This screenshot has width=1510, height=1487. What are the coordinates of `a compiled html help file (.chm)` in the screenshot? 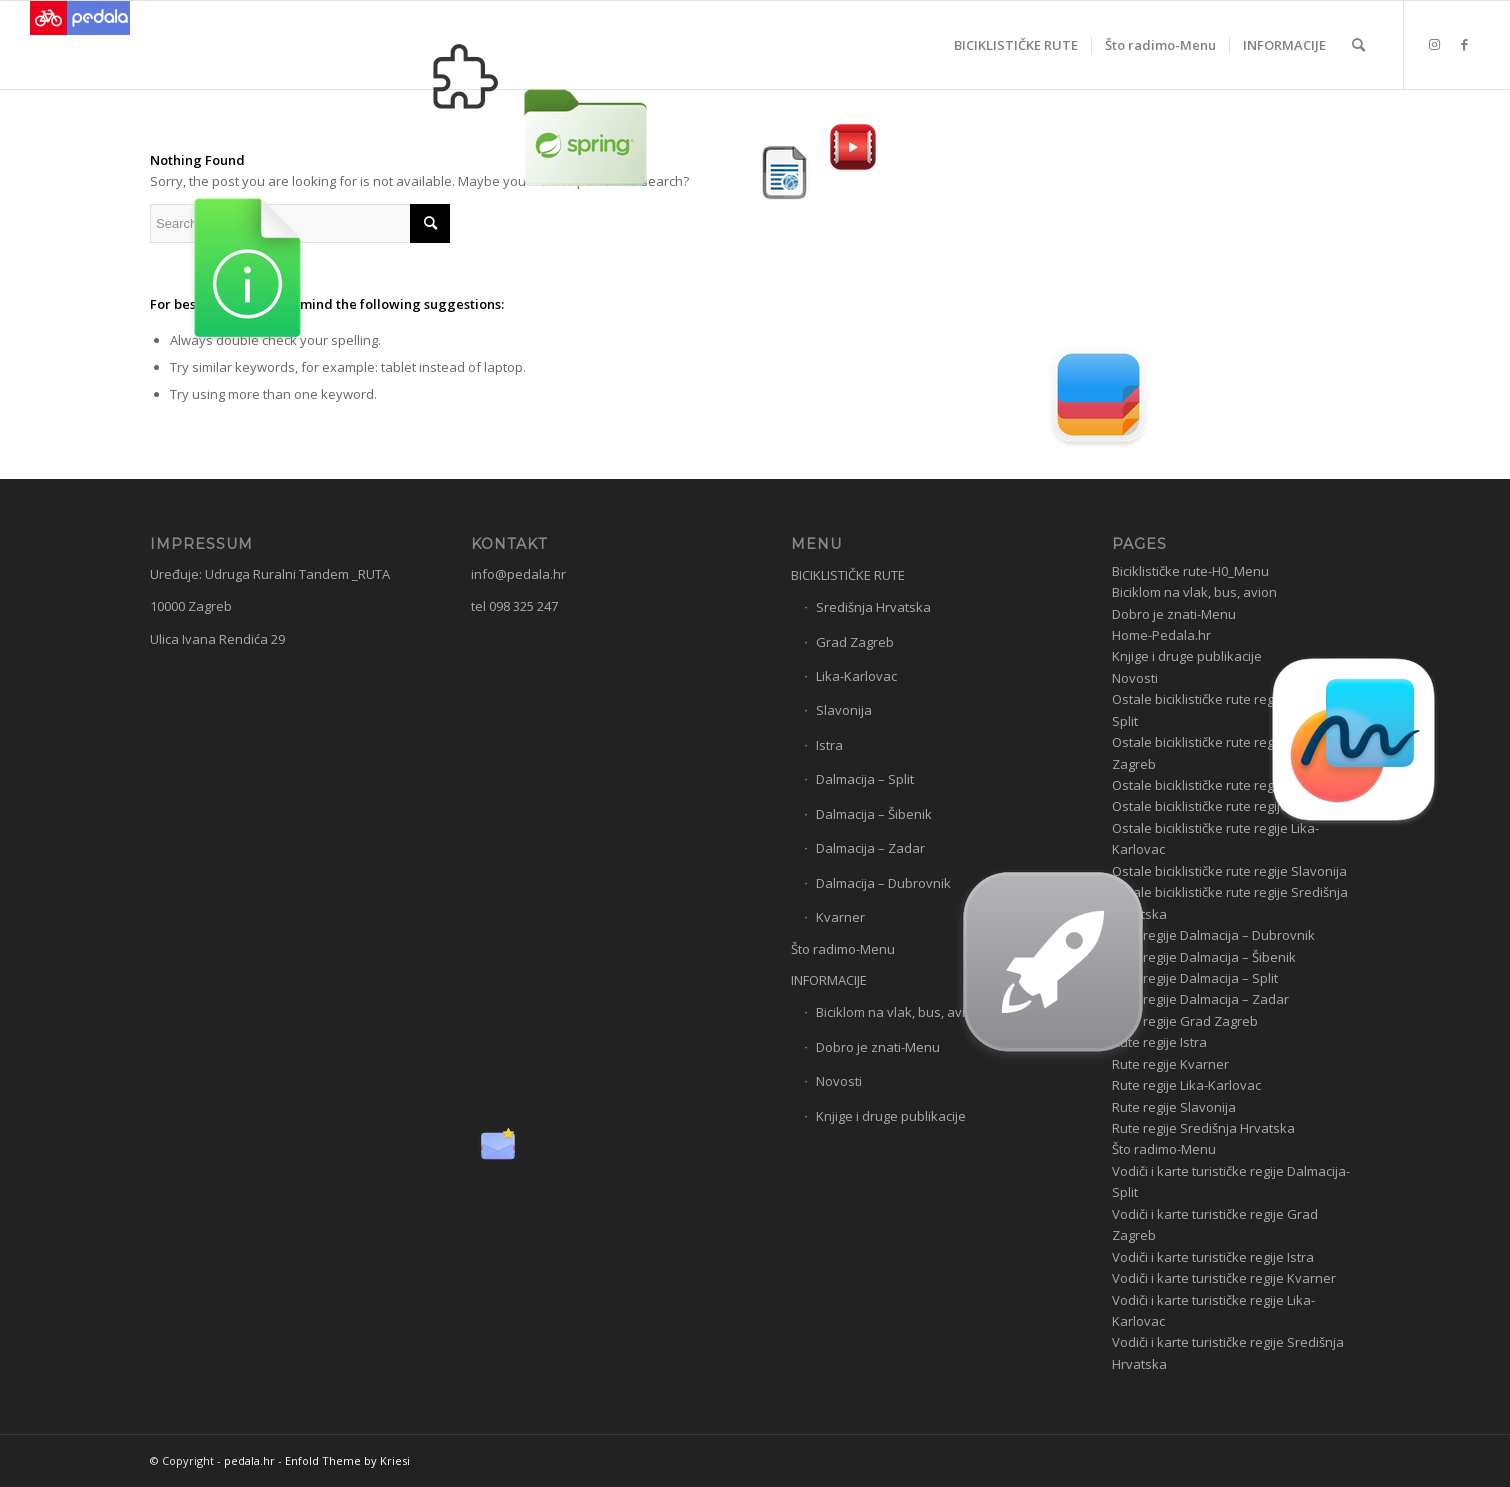 It's located at (247, 270).